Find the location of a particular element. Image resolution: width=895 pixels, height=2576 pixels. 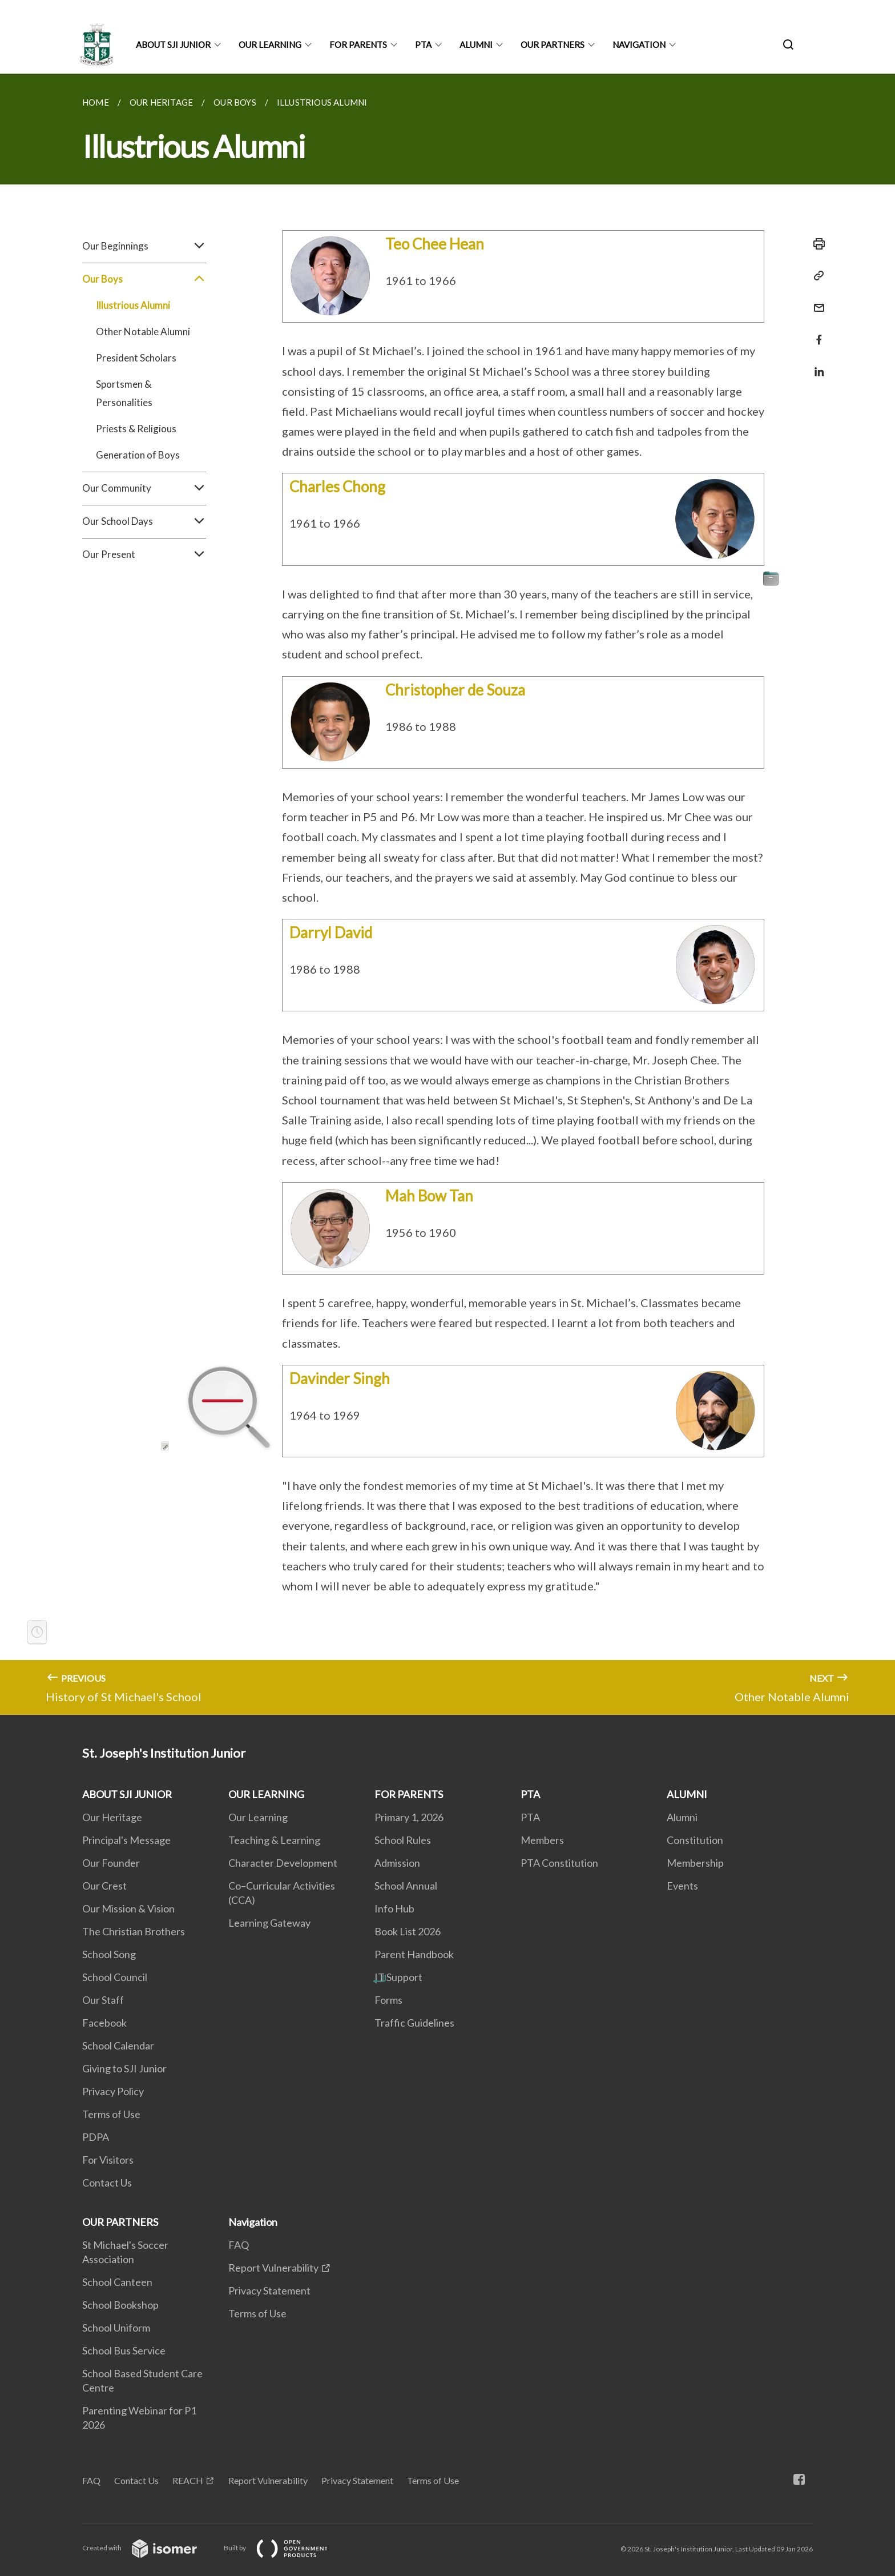

open the file manager application is located at coordinates (771, 578).